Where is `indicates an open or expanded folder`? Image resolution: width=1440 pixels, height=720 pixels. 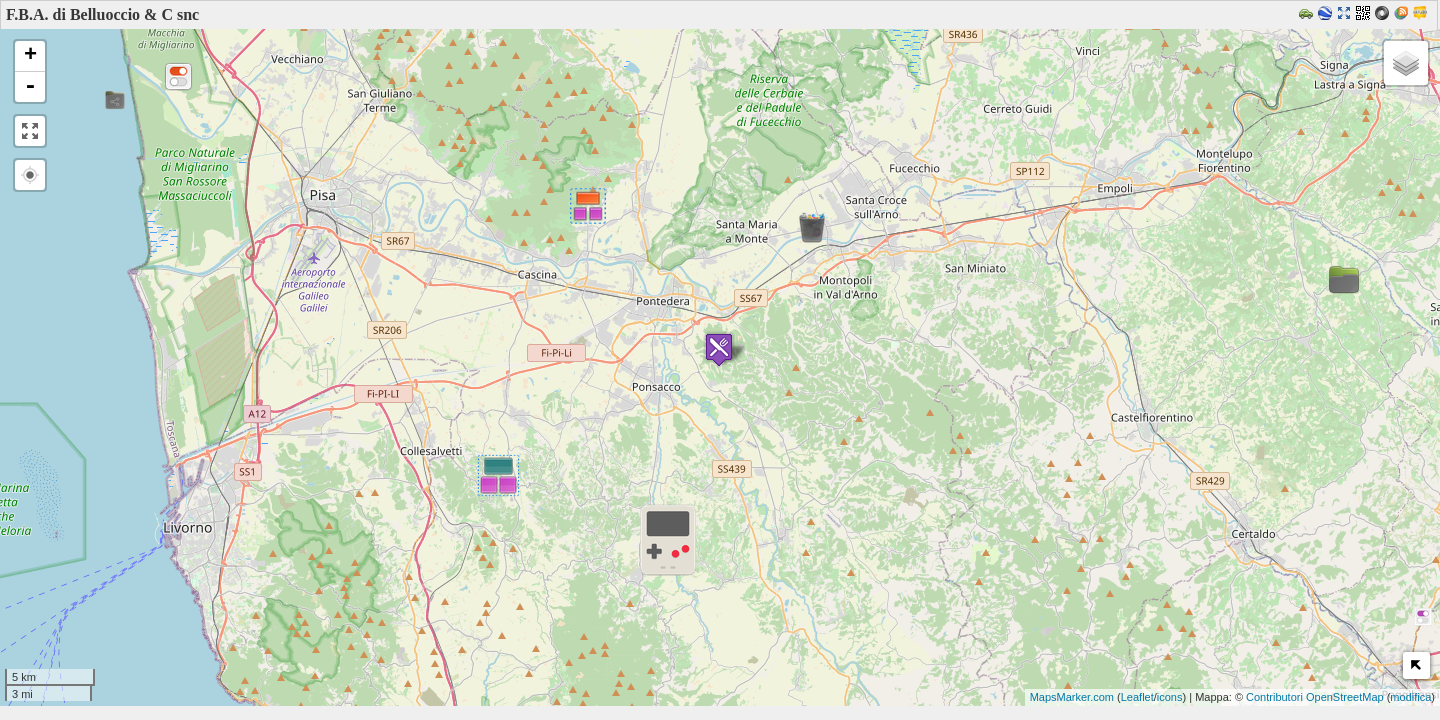 indicates an open or expanded folder is located at coordinates (1344, 279).